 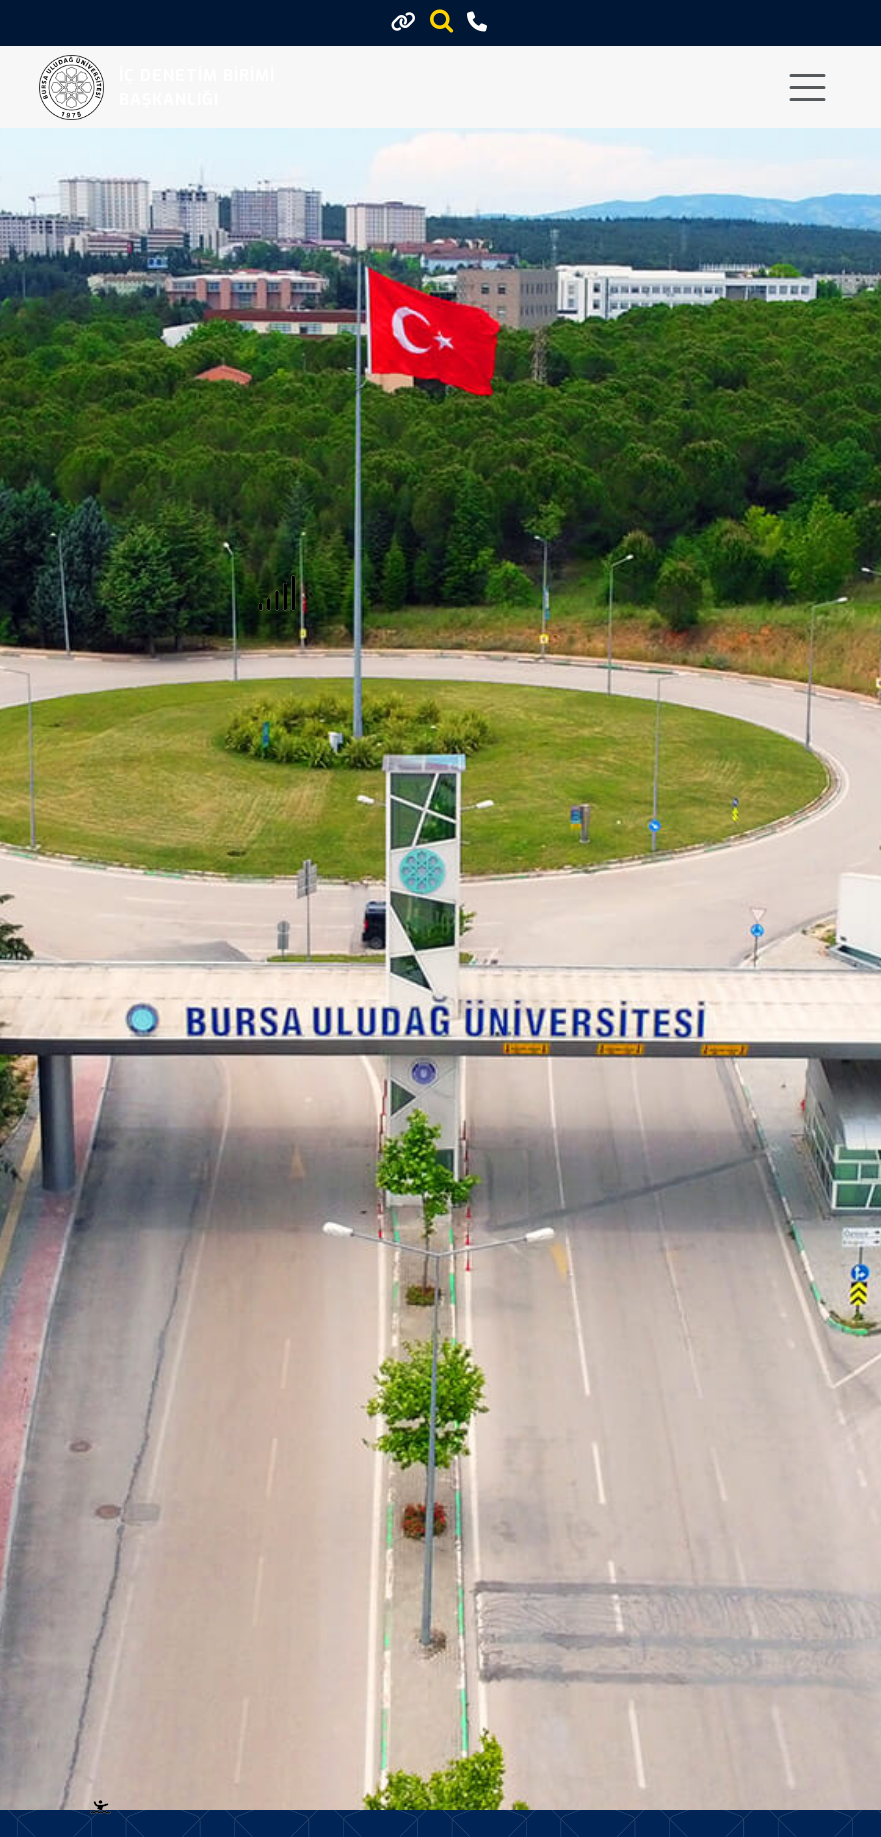 What do you see at coordinates (277, 593) in the screenshot?
I see `indicates cellular or network signal strength` at bounding box center [277, 593].